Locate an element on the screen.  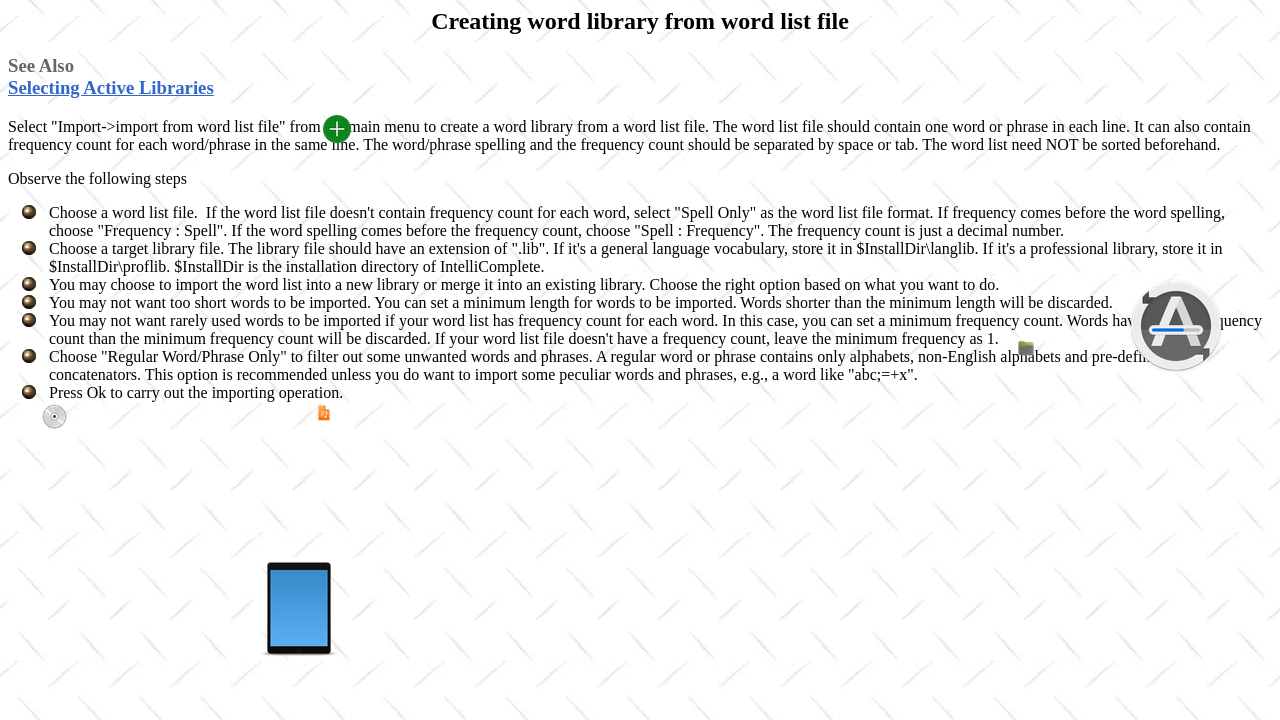
indicates a DVD-RAM disc or optical media device is located at coordinates (54, 416).